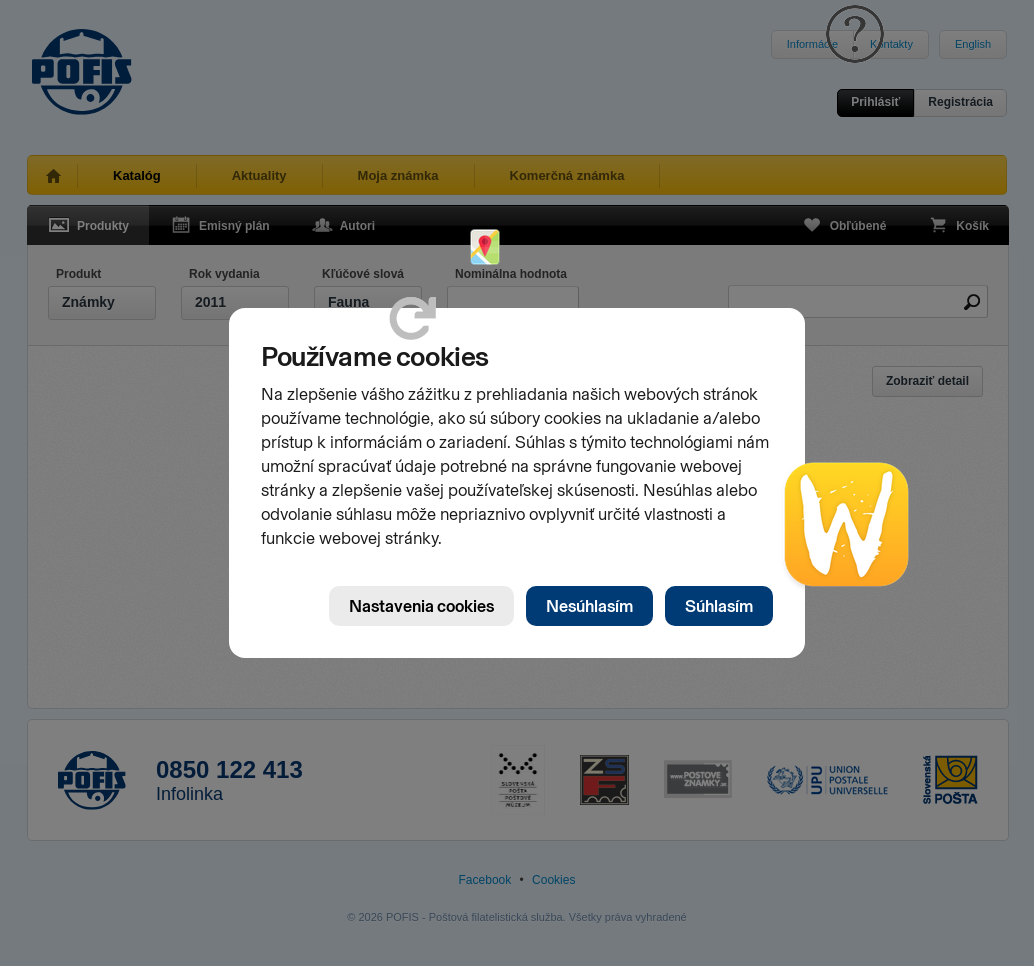 The height and width of the screenshot is (966, 1034). Describe the element at coordinates (485, 247) in the screenshot. I see `geo+json file containing geographic data` at that location.